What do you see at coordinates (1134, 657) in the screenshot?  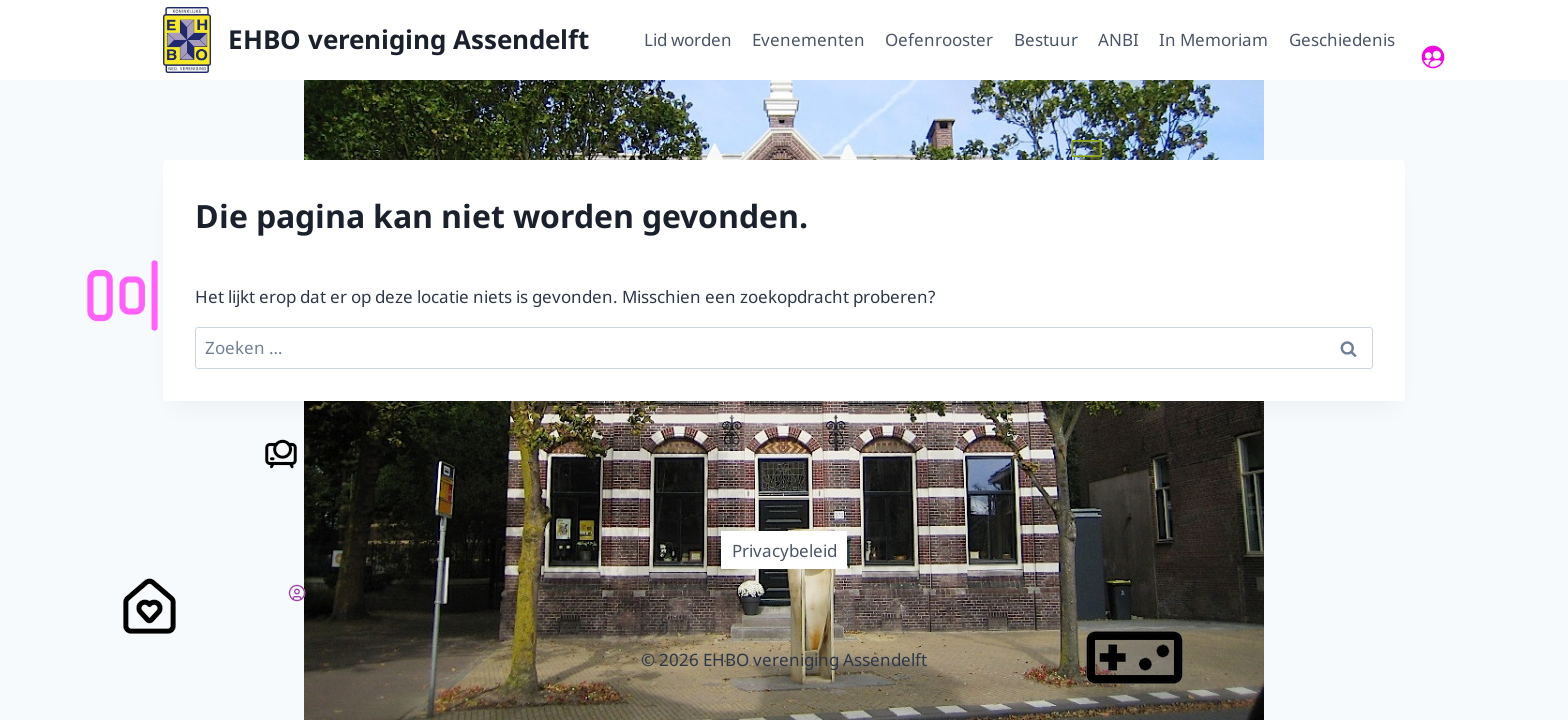 I see `access games or gaming features` at bounding box center [1134, 657].